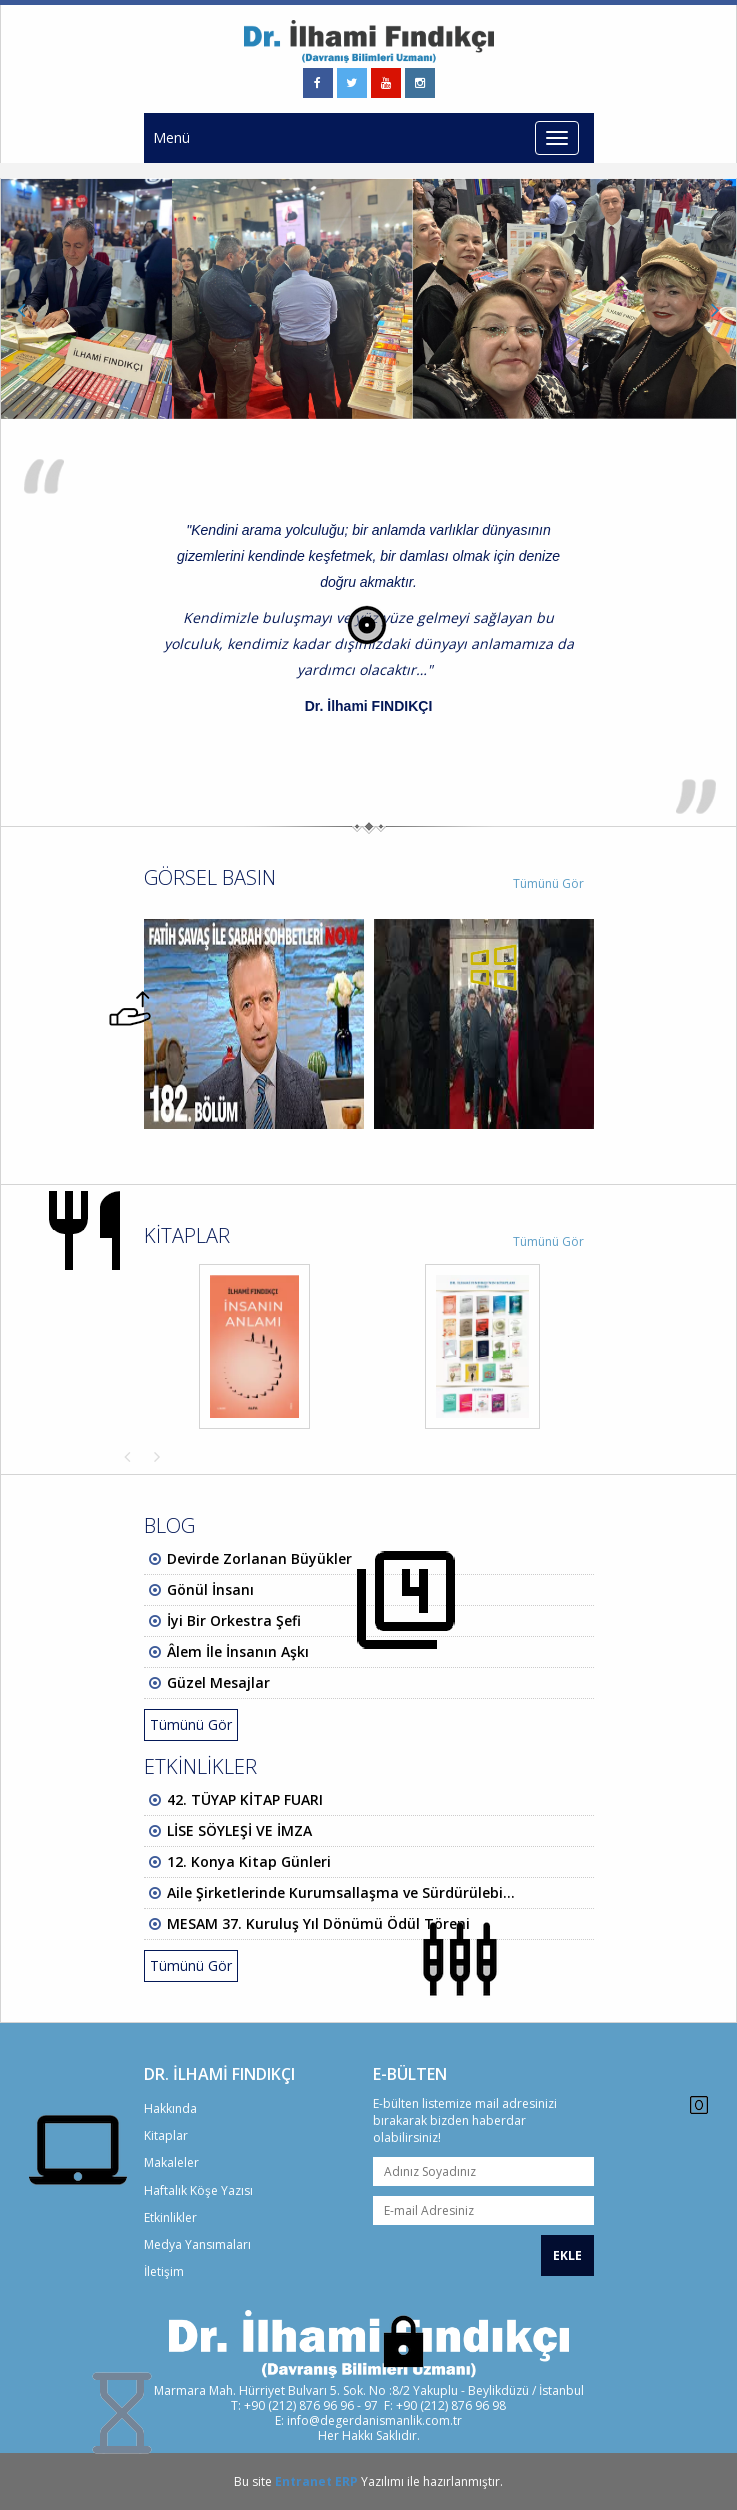  I want to click on browse music albums, so click(367, 625).